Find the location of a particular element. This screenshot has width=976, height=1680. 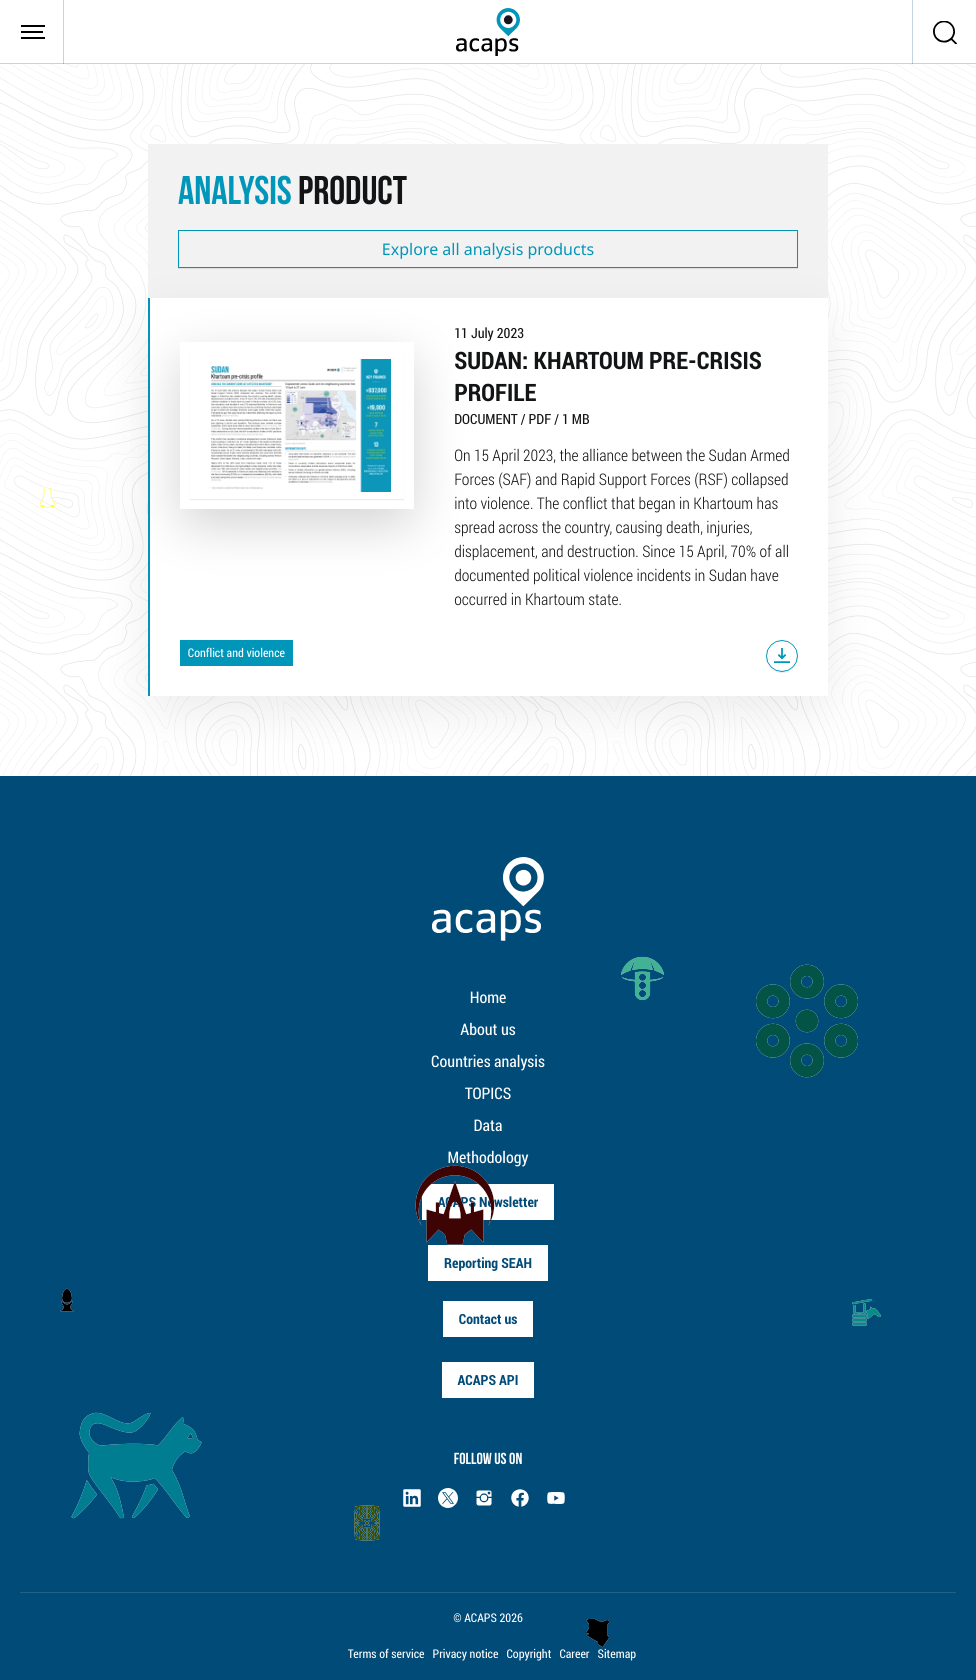

select Kenya as your country or region is located at coordinates (598, 1633).